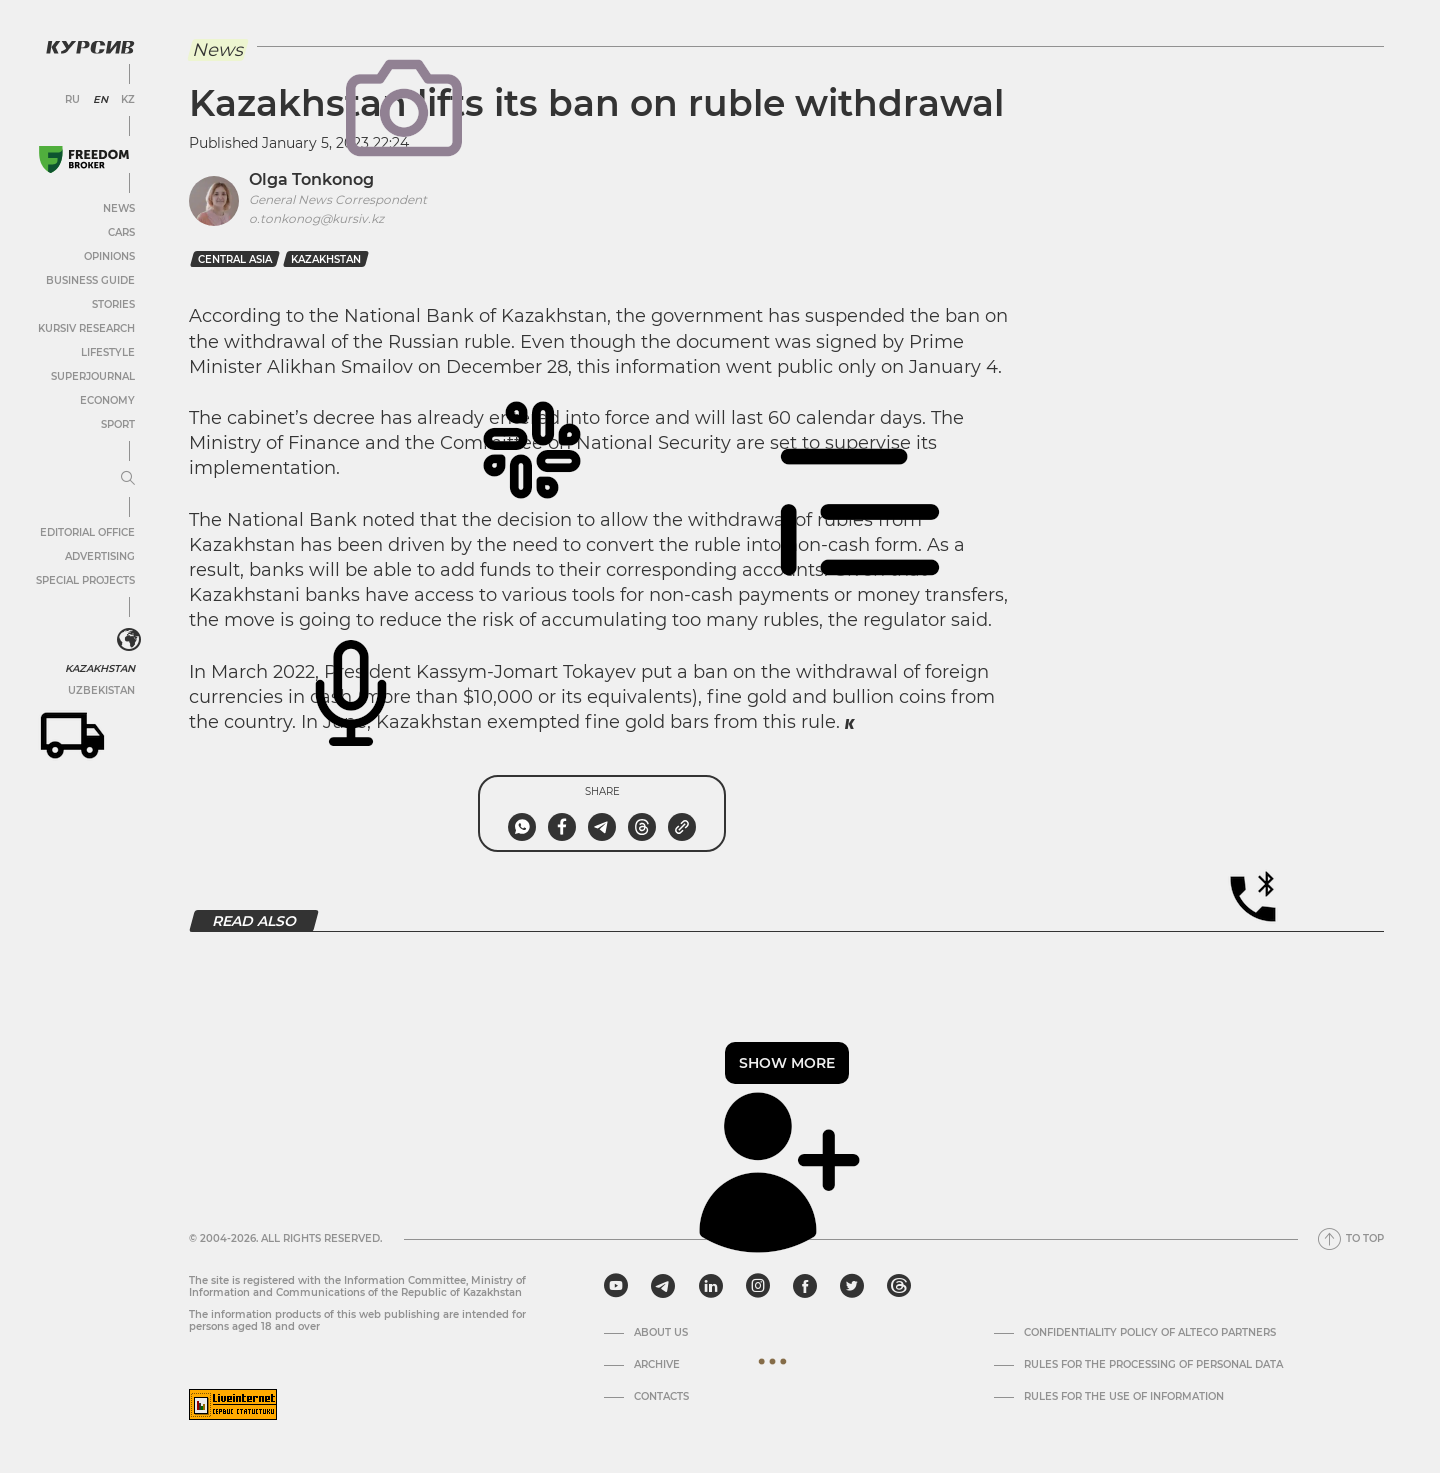 The width and height of the screenshot is (1440, 1473). Describe the element at coordinates (404, 108) in the screenshot. I see `take a photo` at that location.